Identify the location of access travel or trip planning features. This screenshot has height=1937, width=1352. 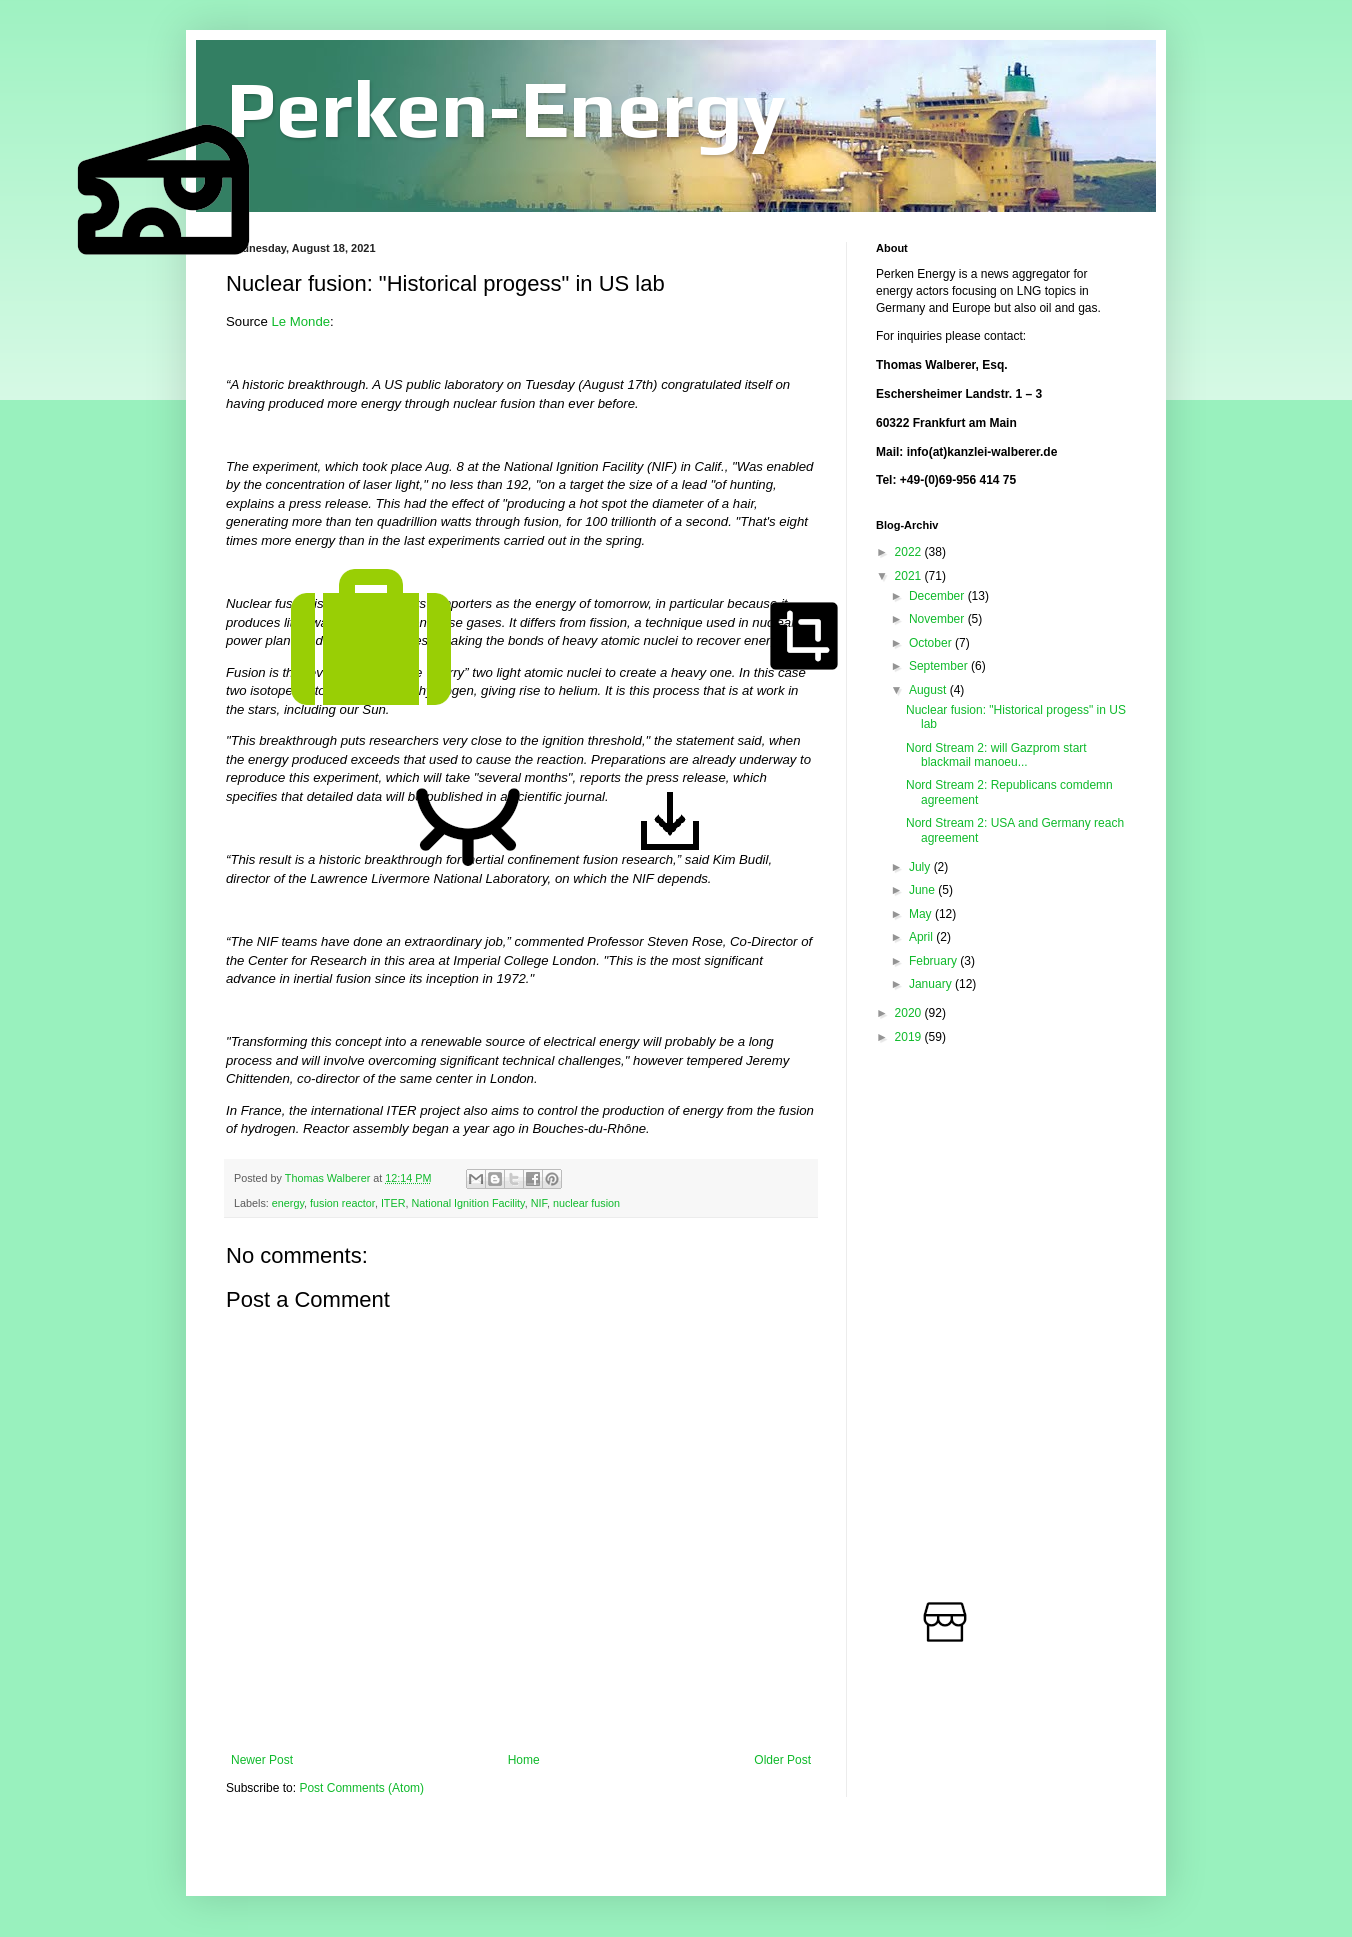
(371, 633).